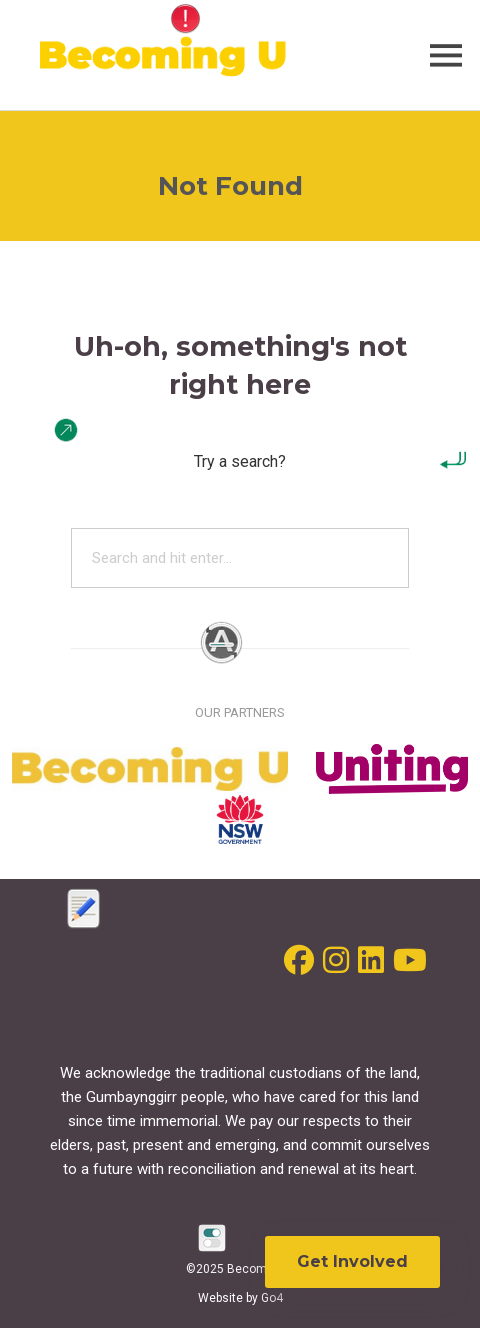  I want to click on open the software update manager, so click(221, 642).